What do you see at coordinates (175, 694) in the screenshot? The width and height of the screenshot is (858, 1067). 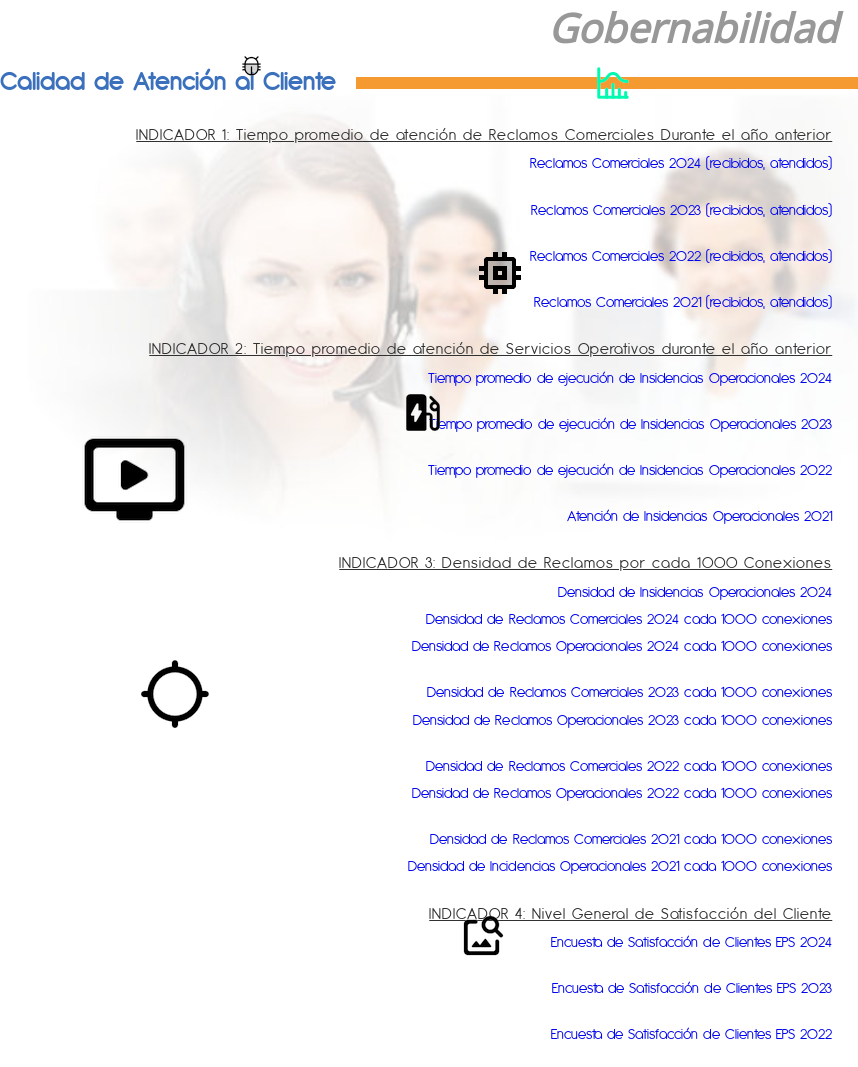 I see `searching for current location` at bounding box center [175, 694].